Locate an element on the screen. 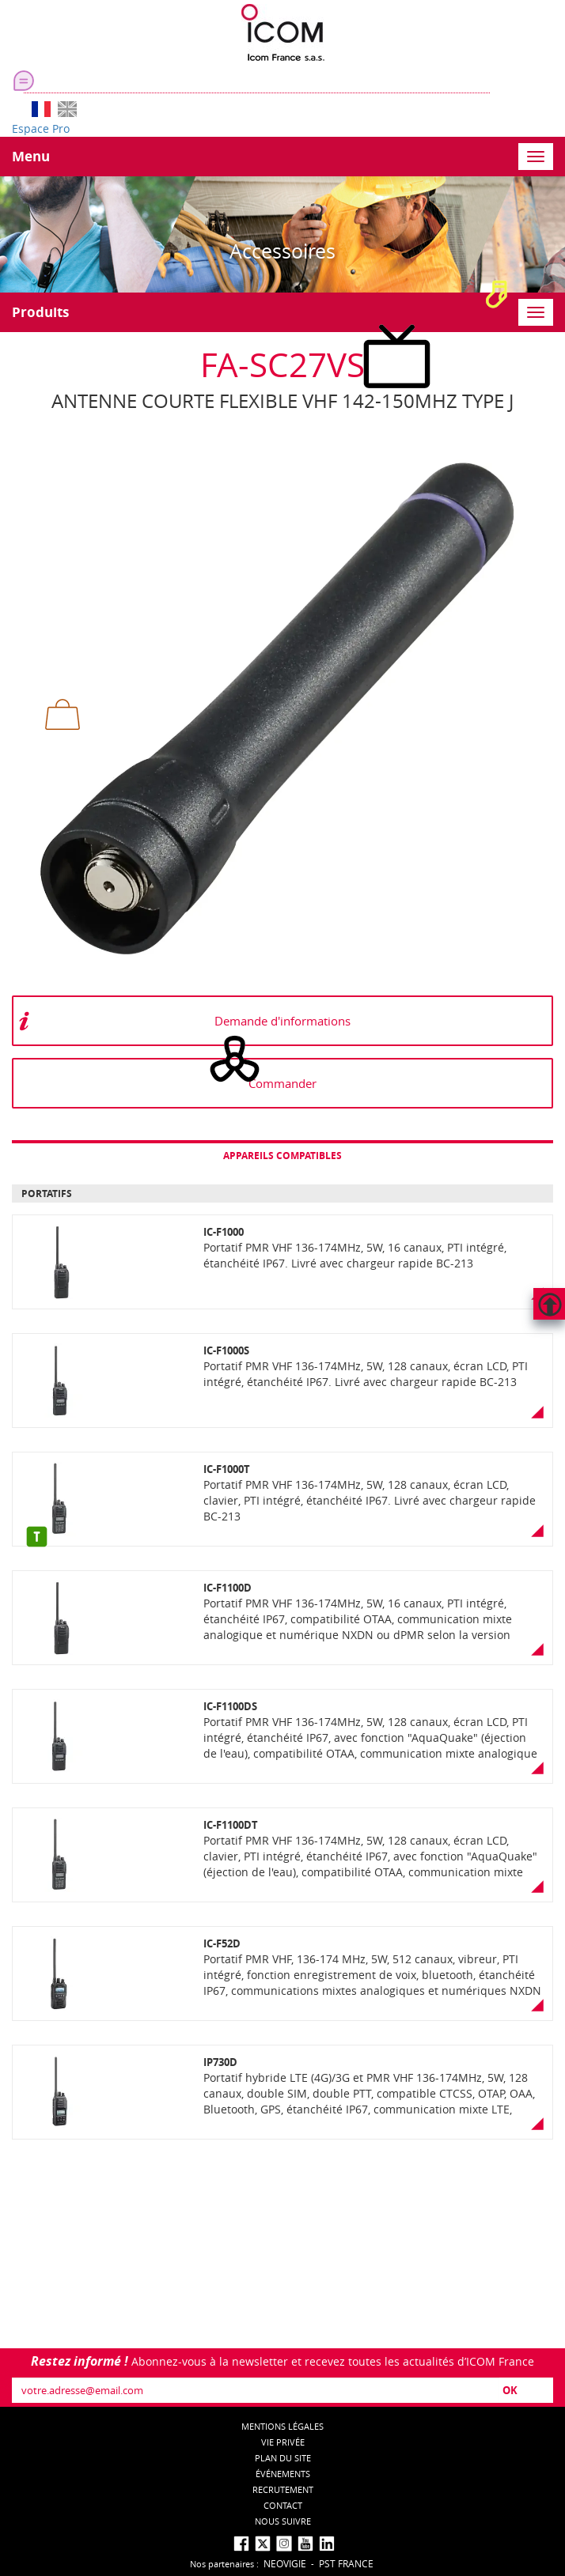 This screenshot has height=2576, width=565. fan or cooling system controls is located at coordinates (234, 1059).